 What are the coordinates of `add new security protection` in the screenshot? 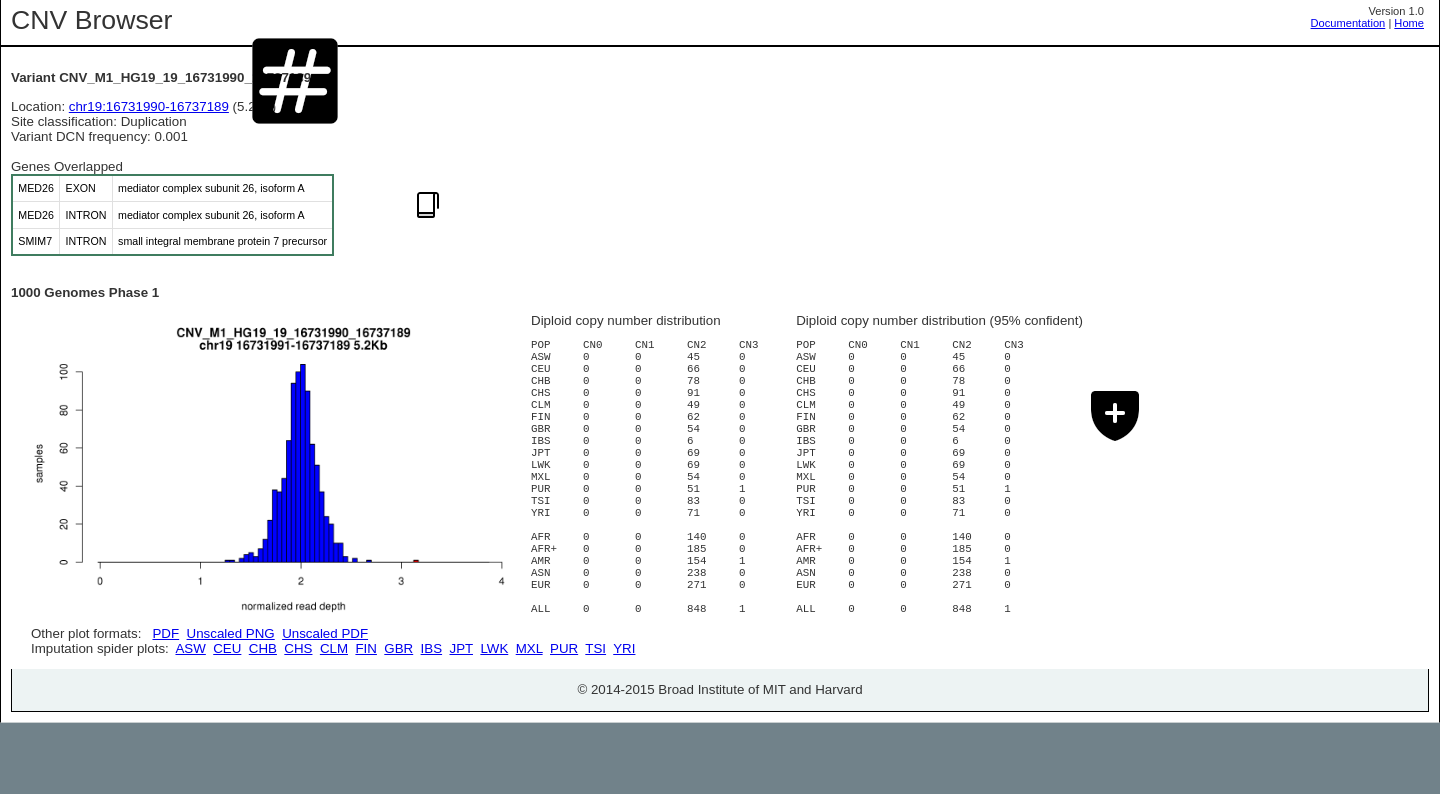 It's located at (1115, 413).